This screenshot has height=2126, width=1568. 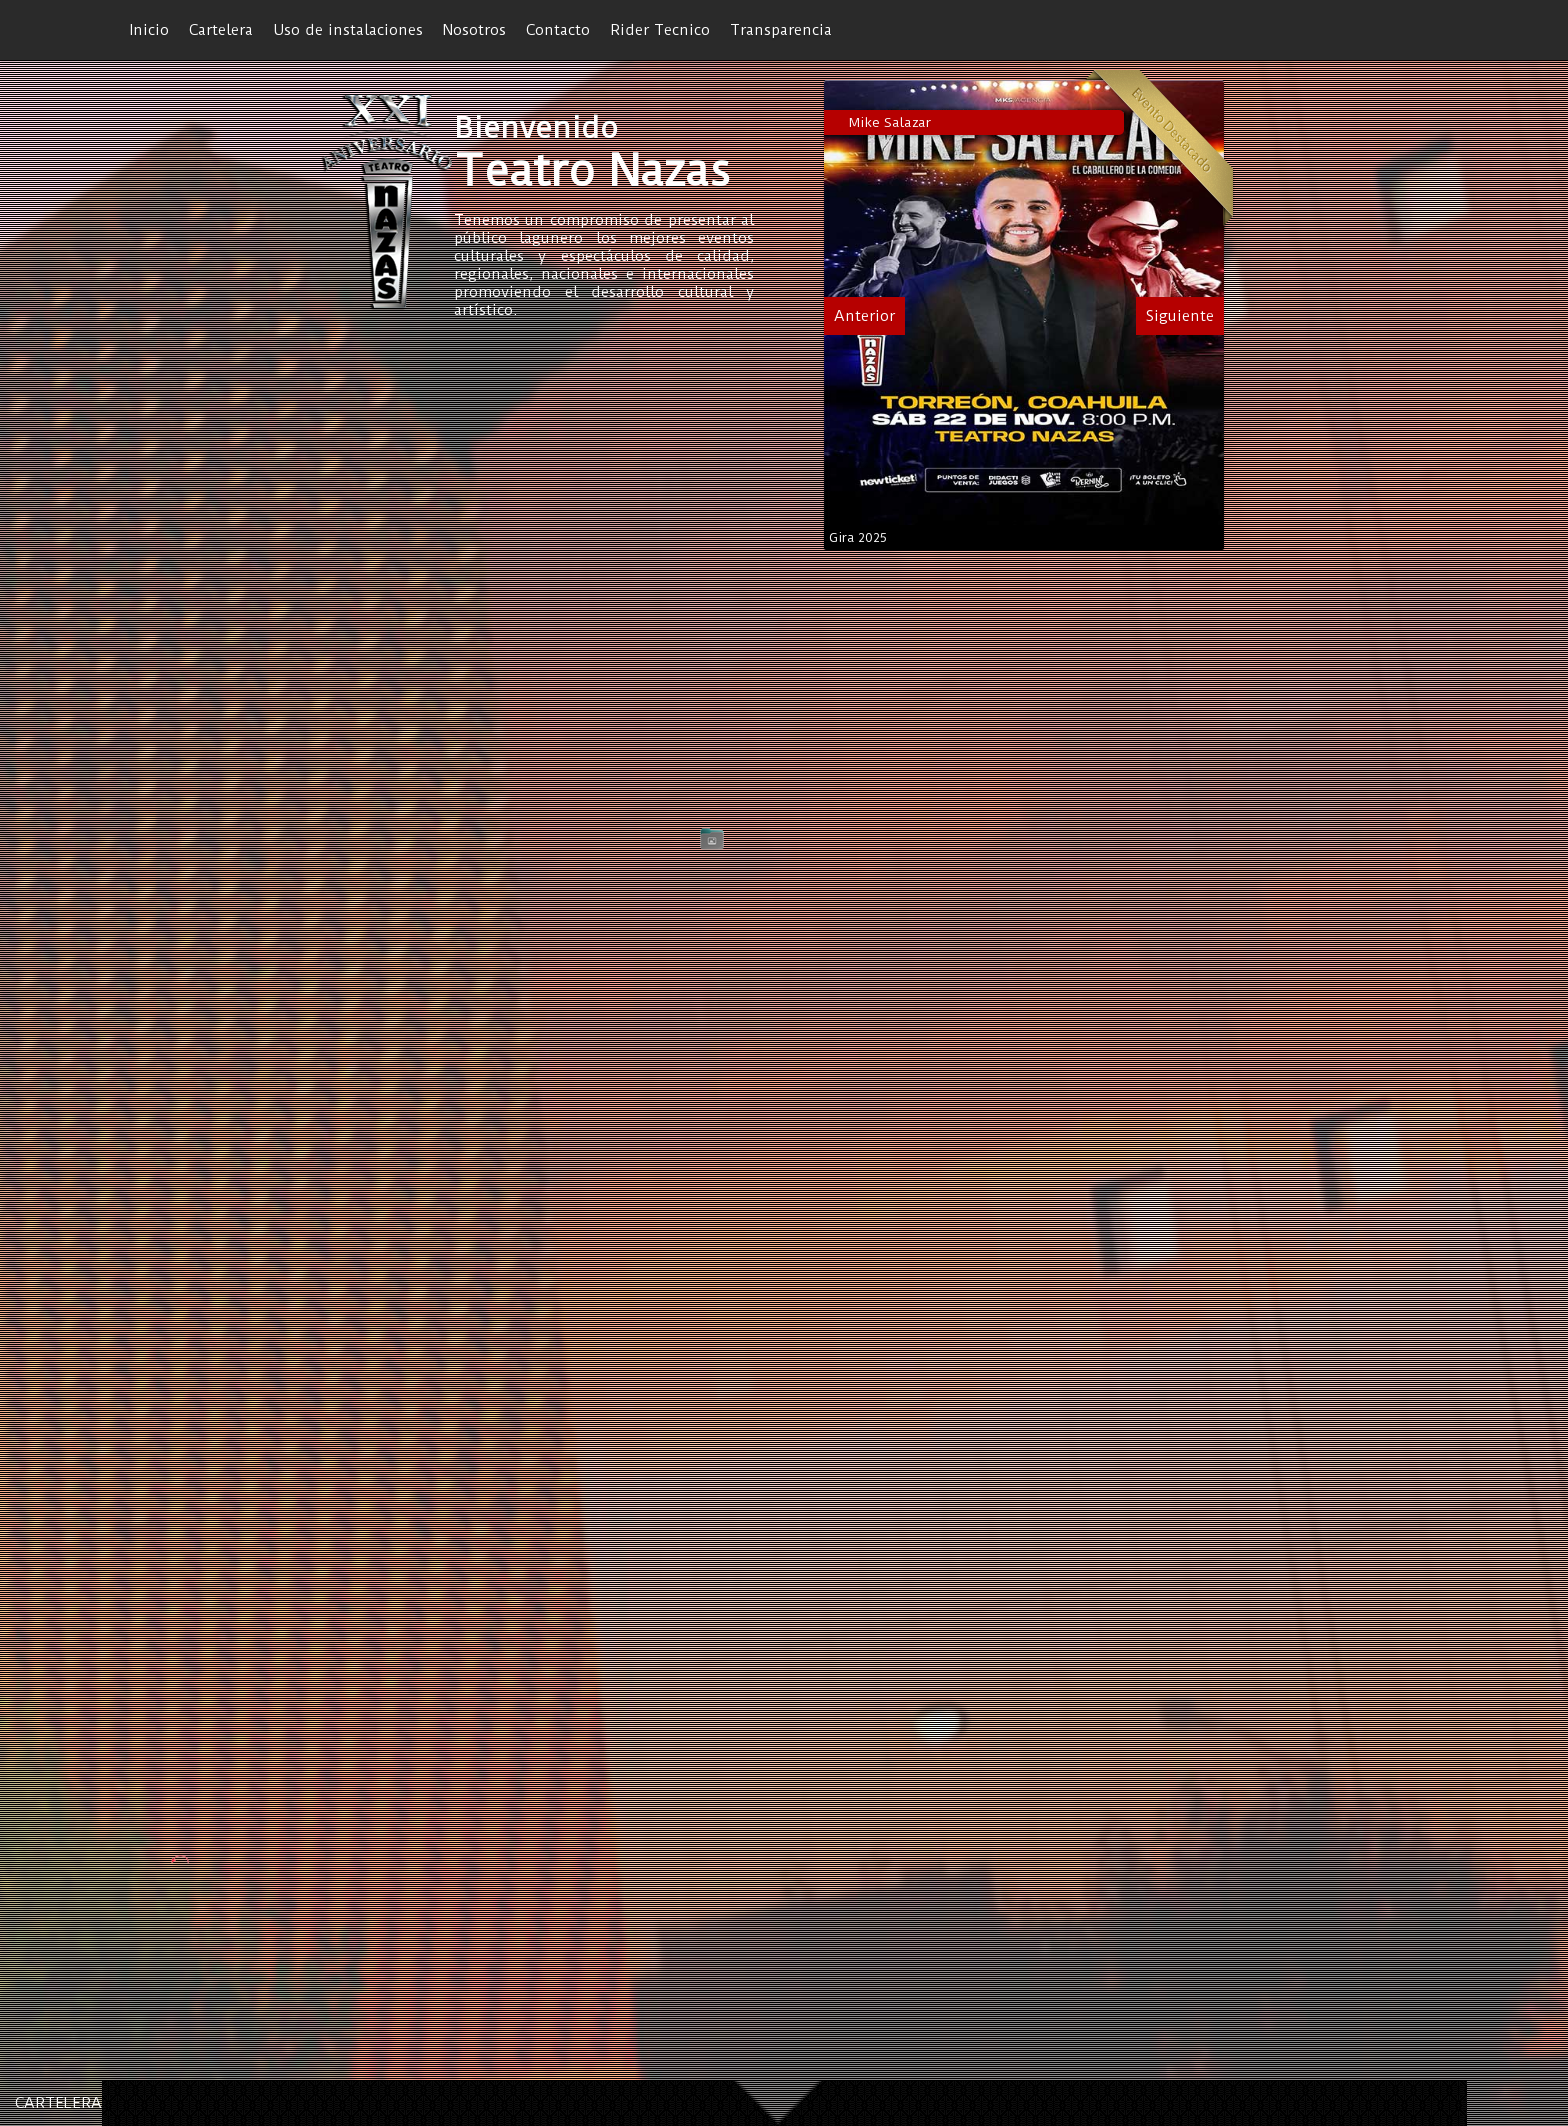 I want to click on open your pictures folder, so click(x=712, y=839).